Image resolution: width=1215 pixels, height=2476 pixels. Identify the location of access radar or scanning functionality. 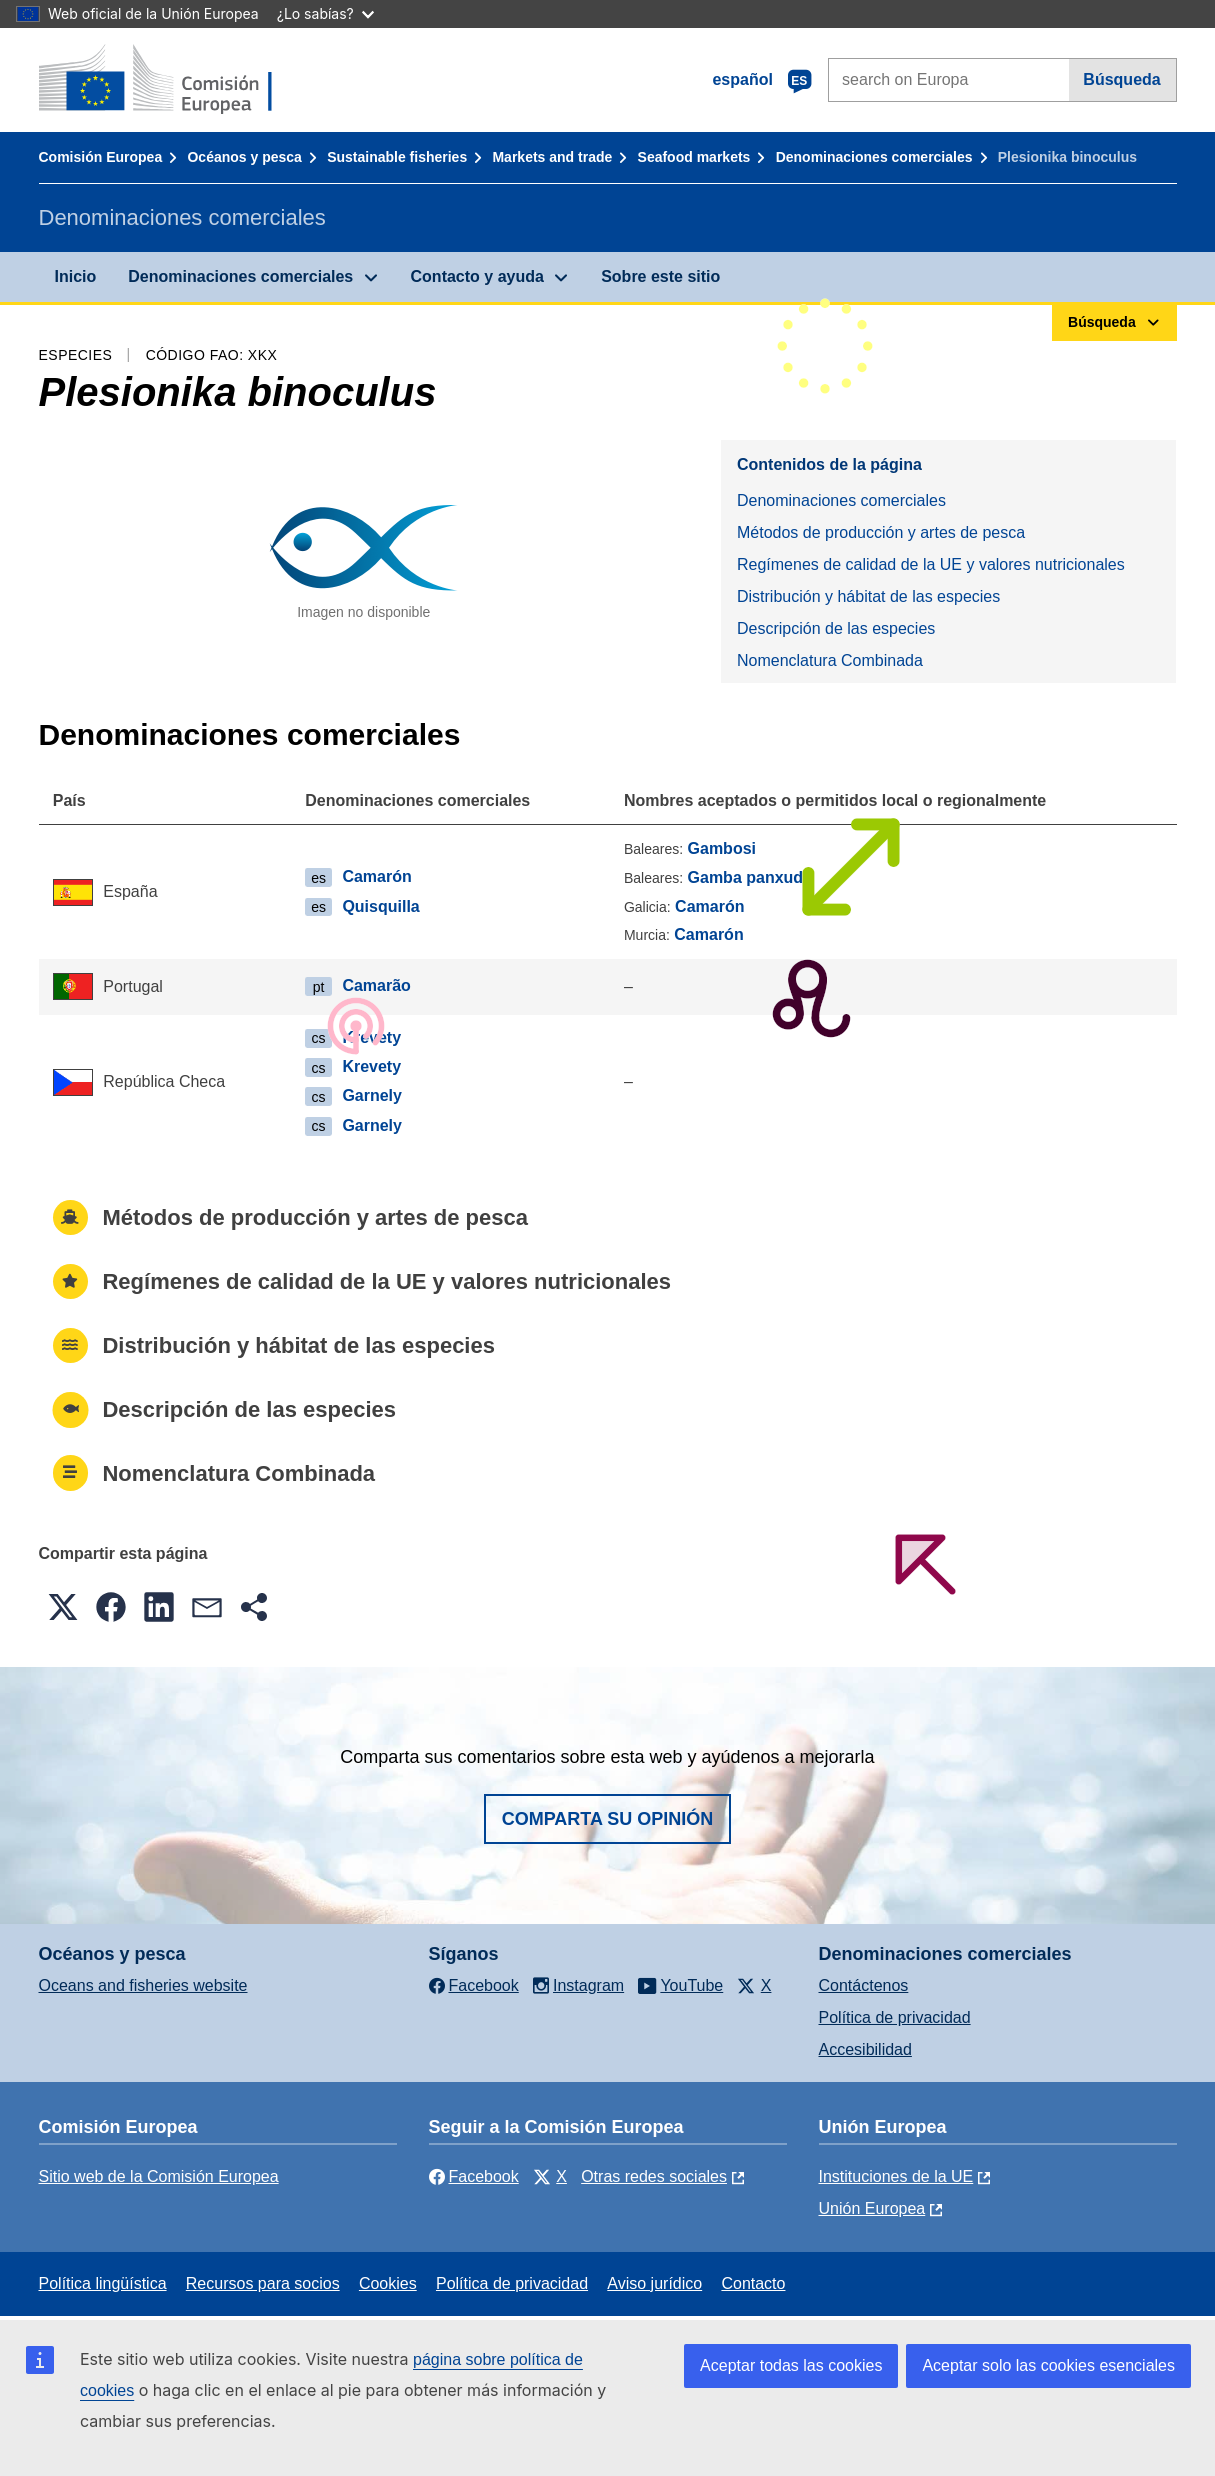
(356, 1026).